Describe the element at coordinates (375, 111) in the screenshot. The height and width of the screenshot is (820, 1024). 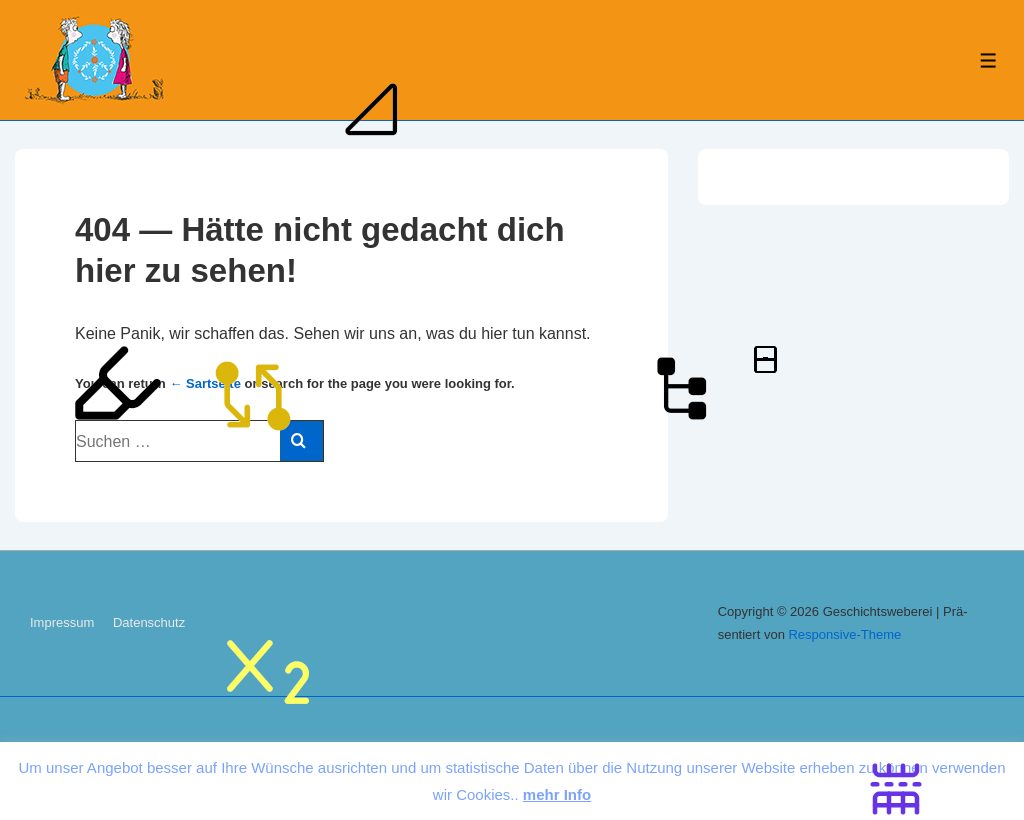
I see `indicates no cellular signal available` at that location.